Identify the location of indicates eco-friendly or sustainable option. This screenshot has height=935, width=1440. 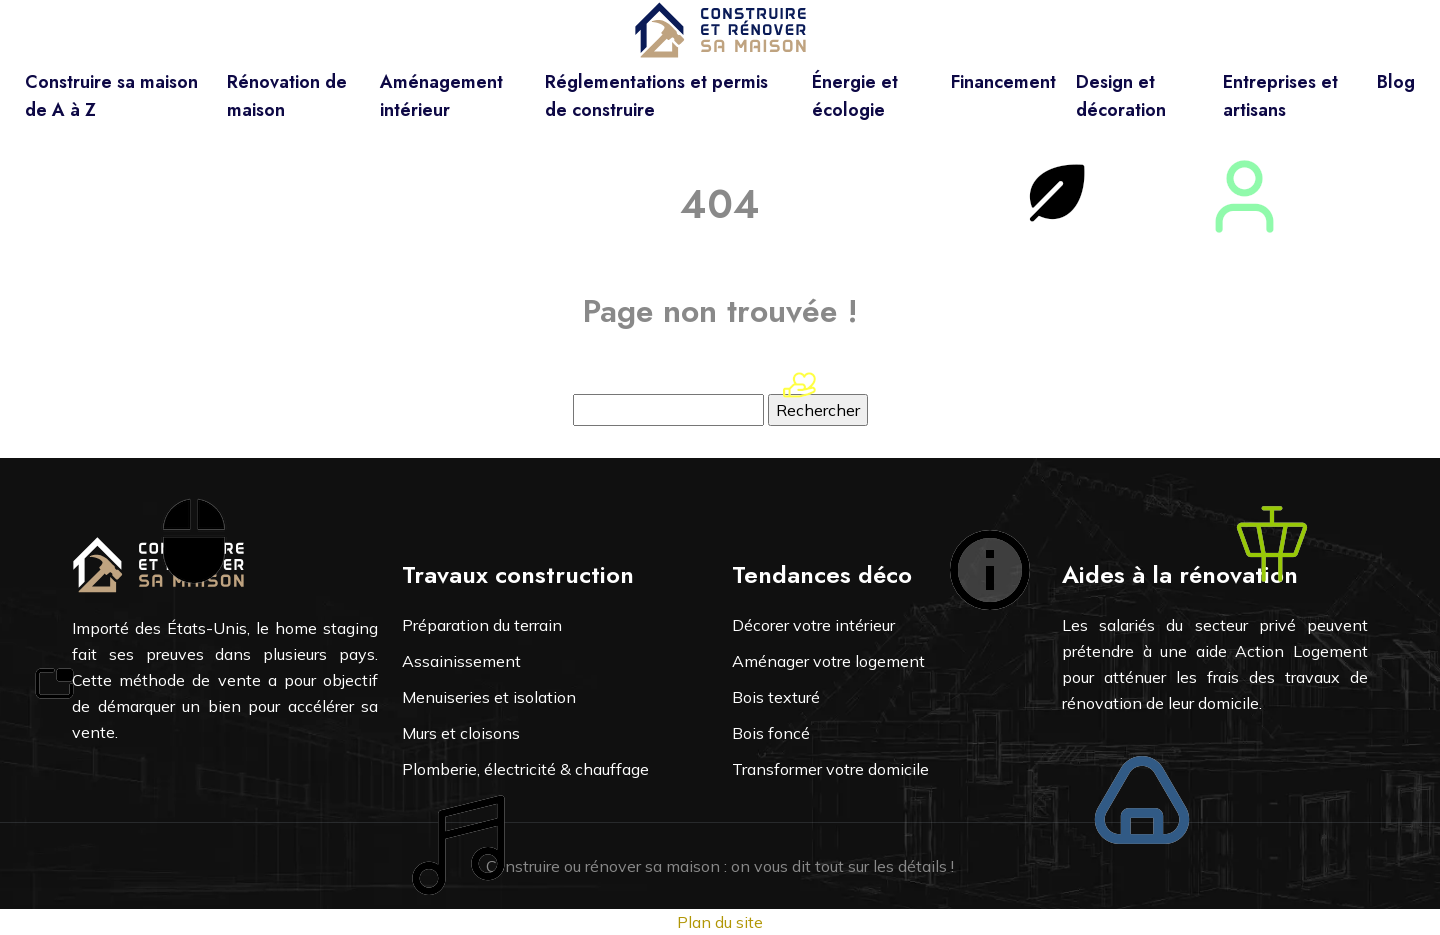
(1056, 193).